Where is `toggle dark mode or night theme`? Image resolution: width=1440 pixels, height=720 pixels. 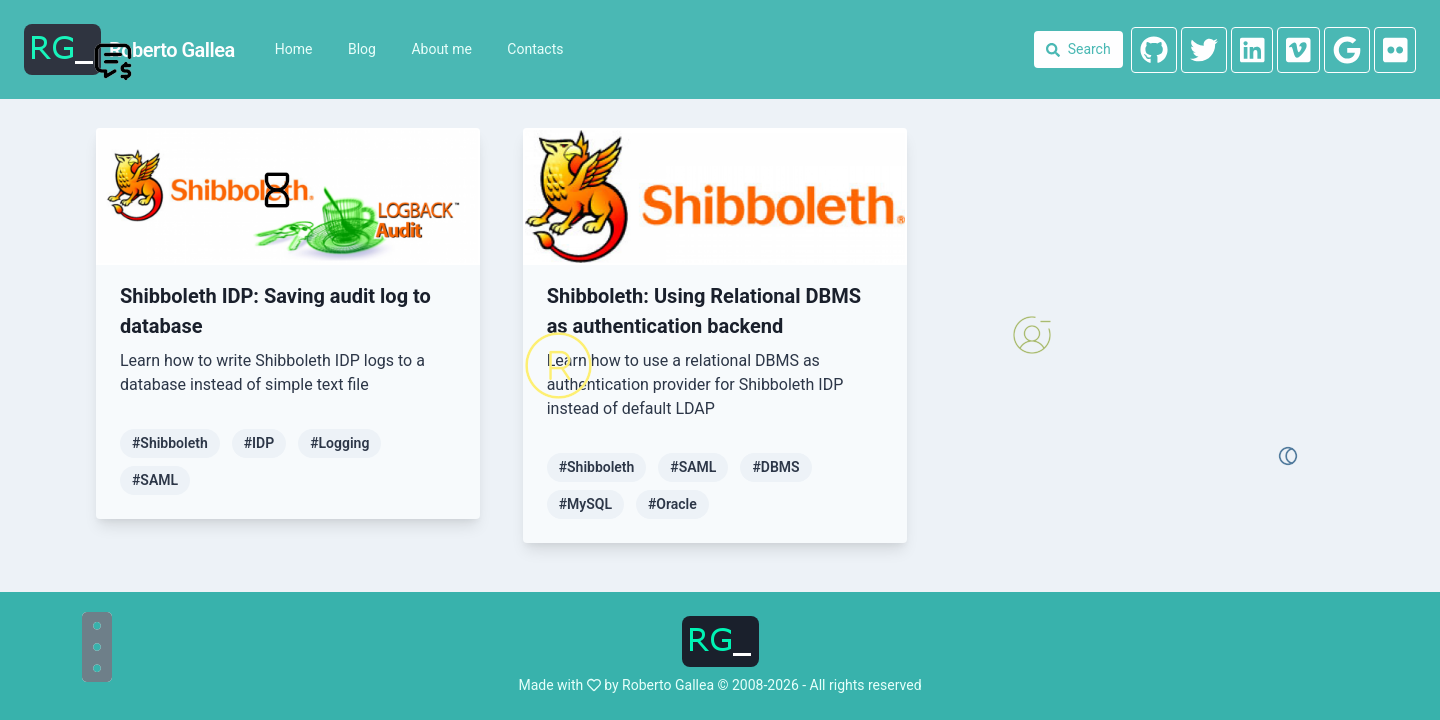 toggle dark mode or night theme is located at coordinates (1288, 456).